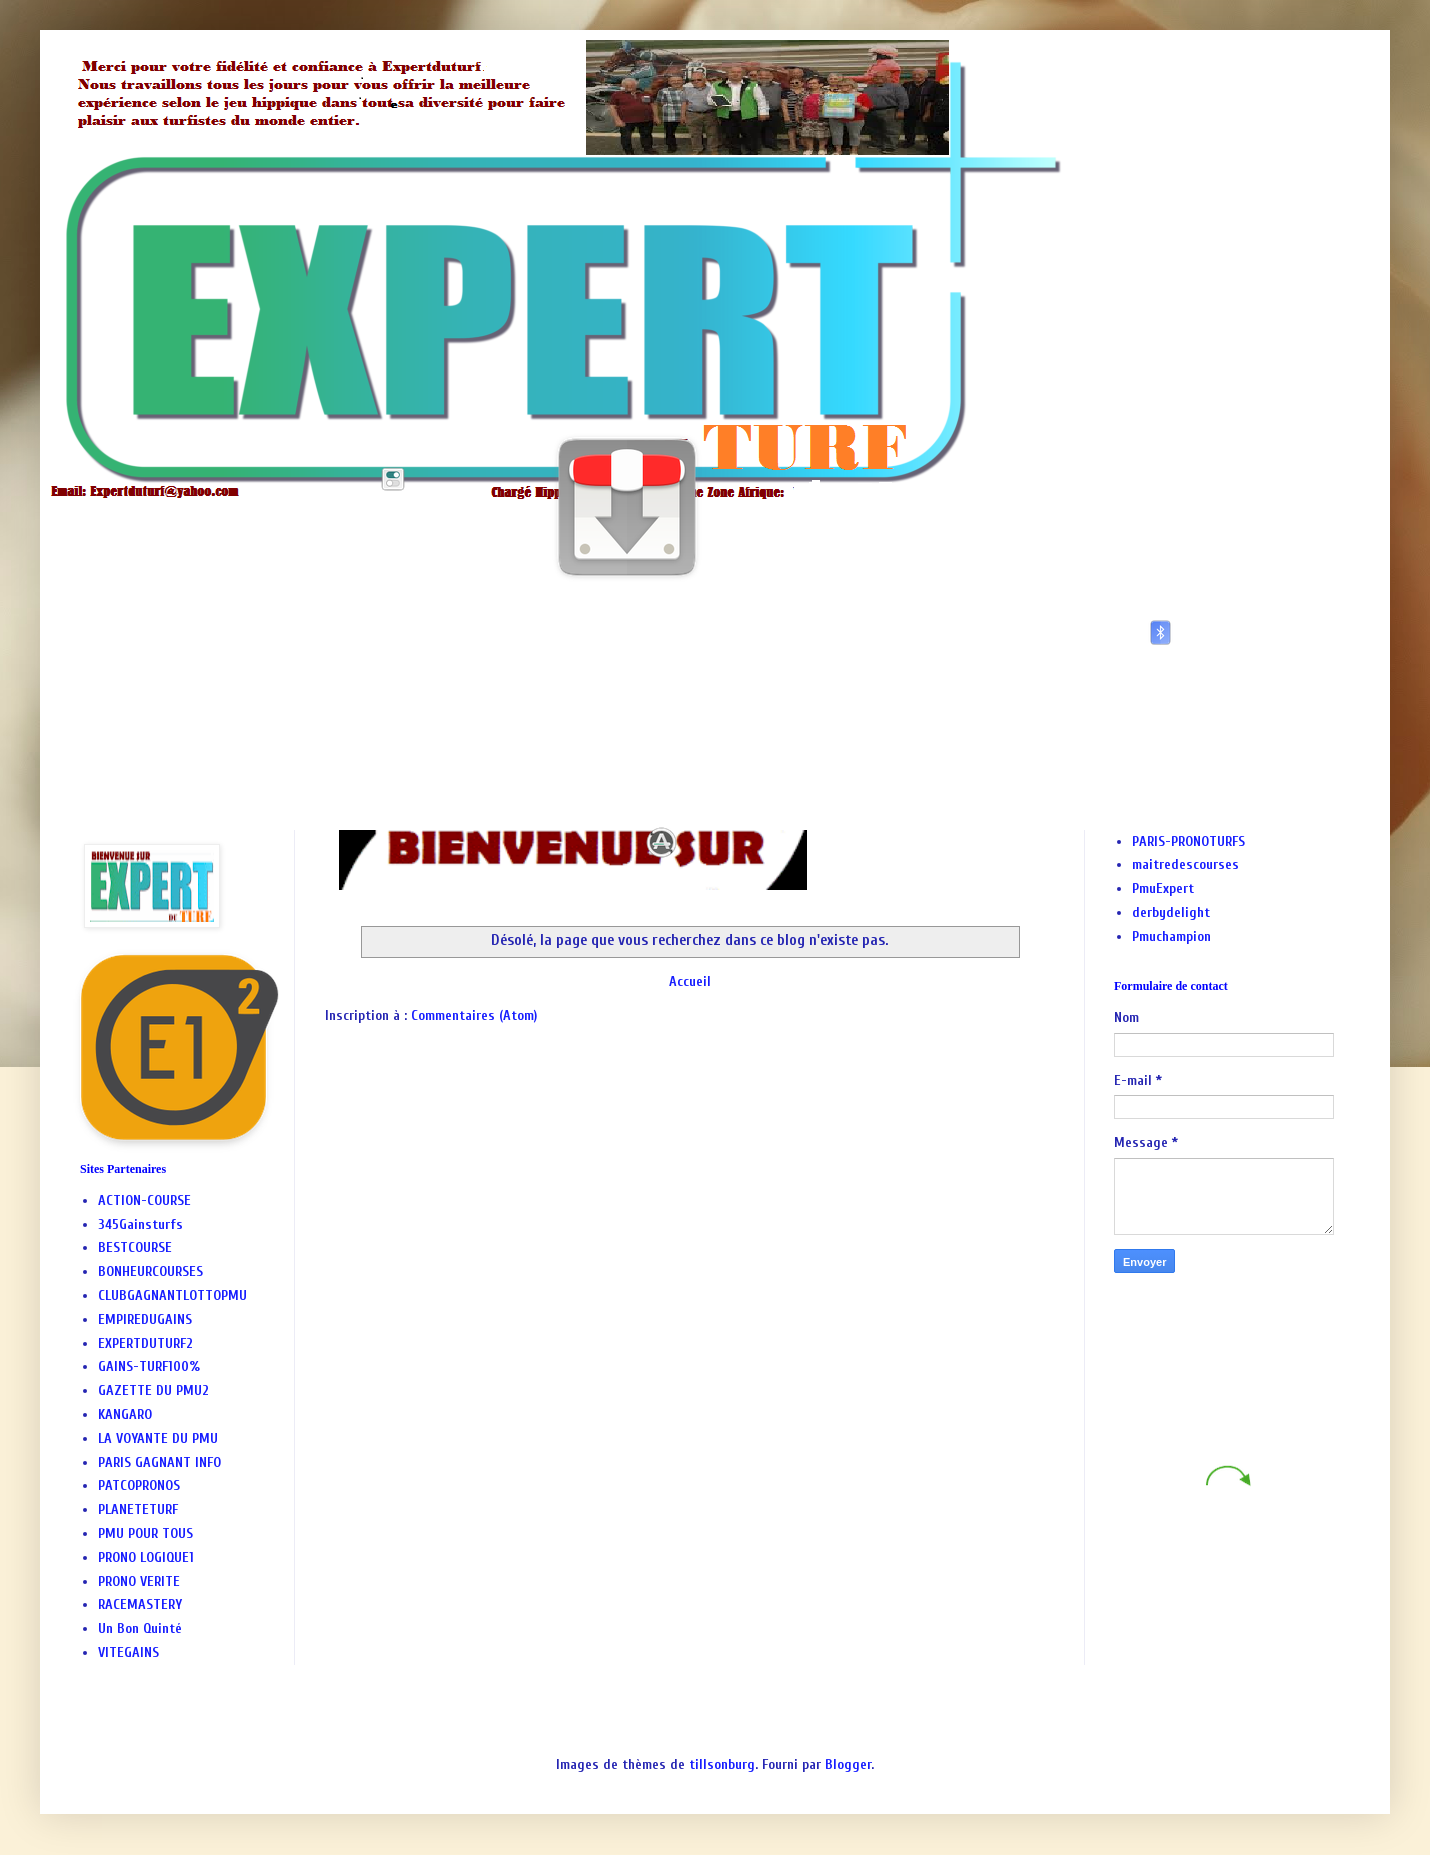 The height and width of the screenshot is (1855, 1430). Describe the element at coordinates (661, 842) in the screenshot. I see `open the software updater application` at that location.